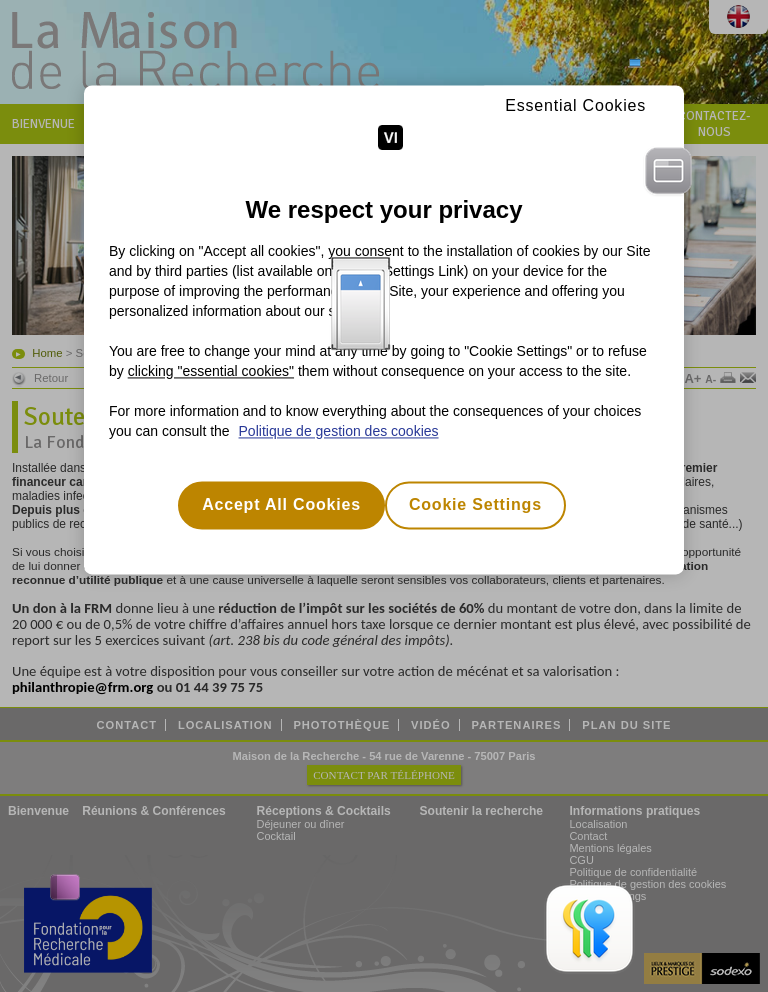 The height and width of the screenshot is (992, 768). What do you see at coordinates (361, 304) in the screenshot?
I see `pc card or pcmcia card hardware component` at bounding box center [361, 304].